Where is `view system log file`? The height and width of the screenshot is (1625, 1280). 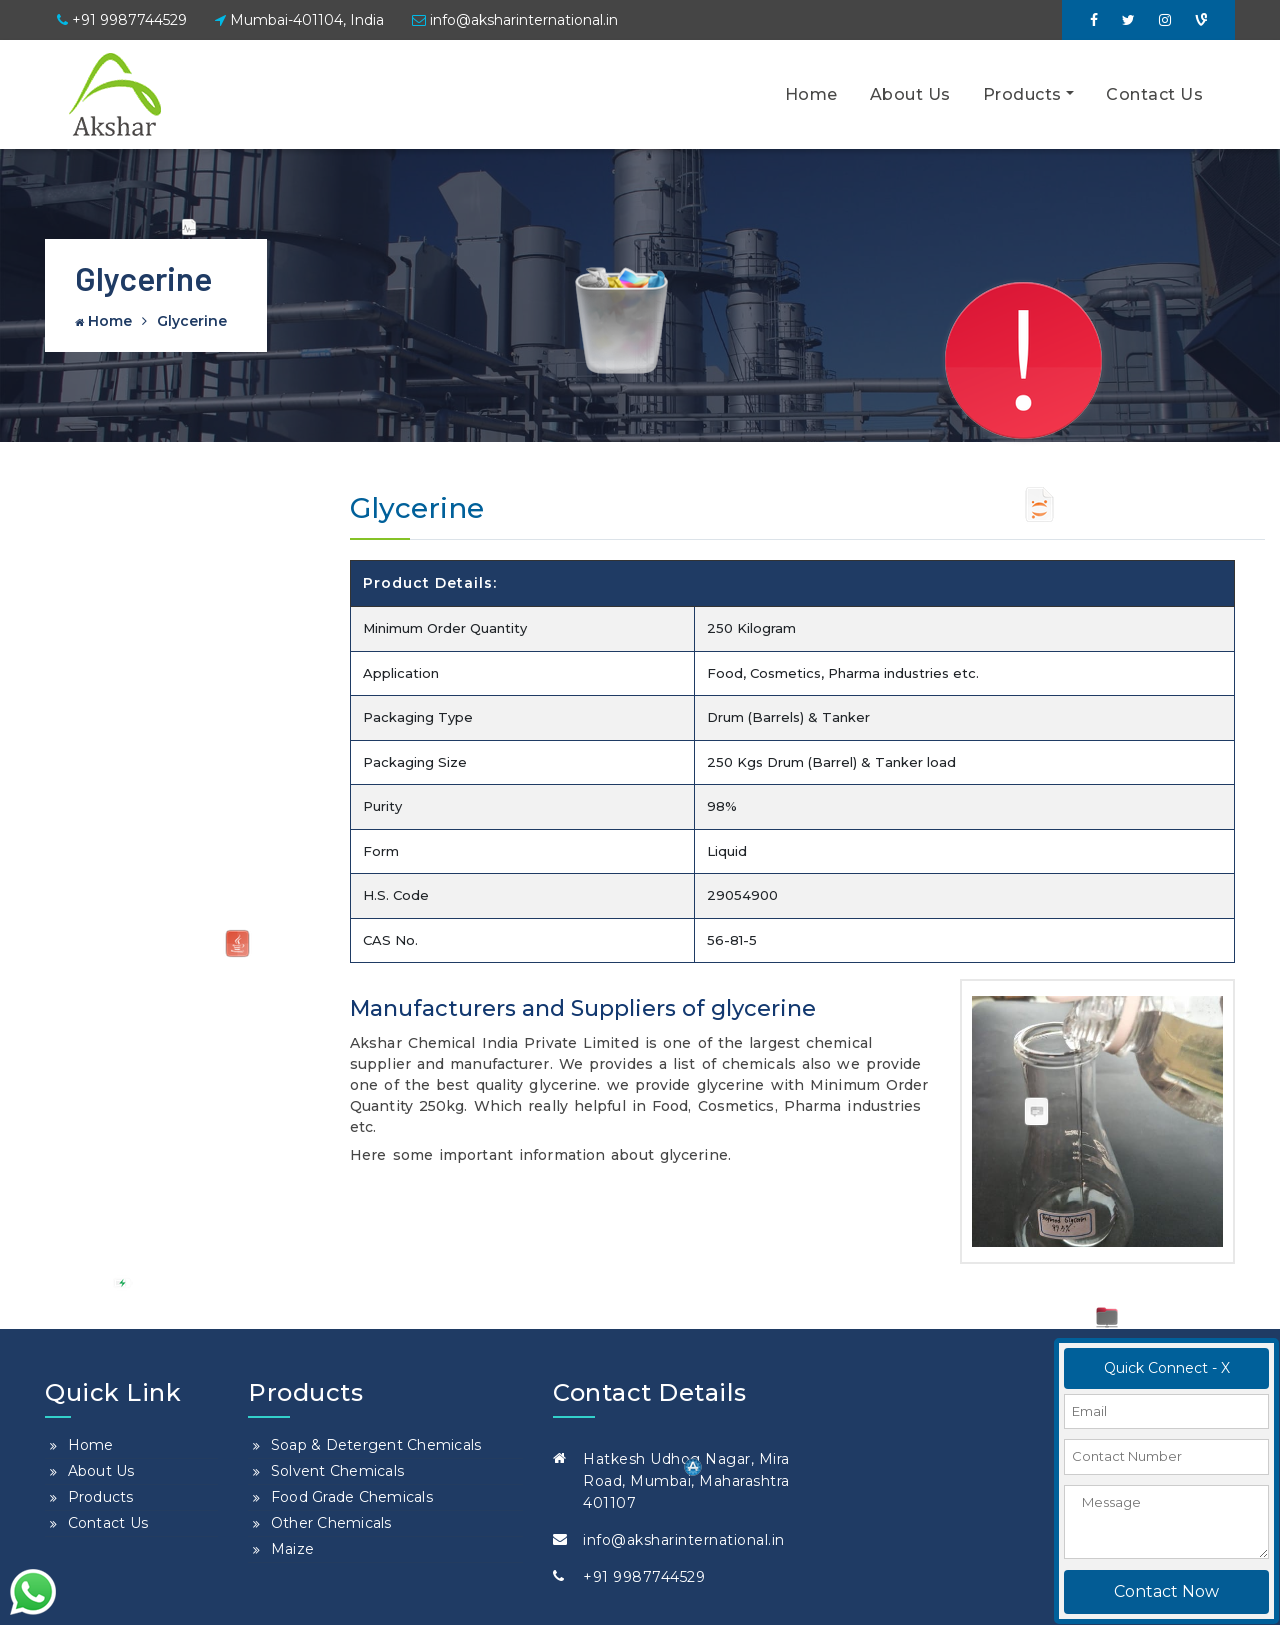
view system log file is located at coordinates (189, 227).